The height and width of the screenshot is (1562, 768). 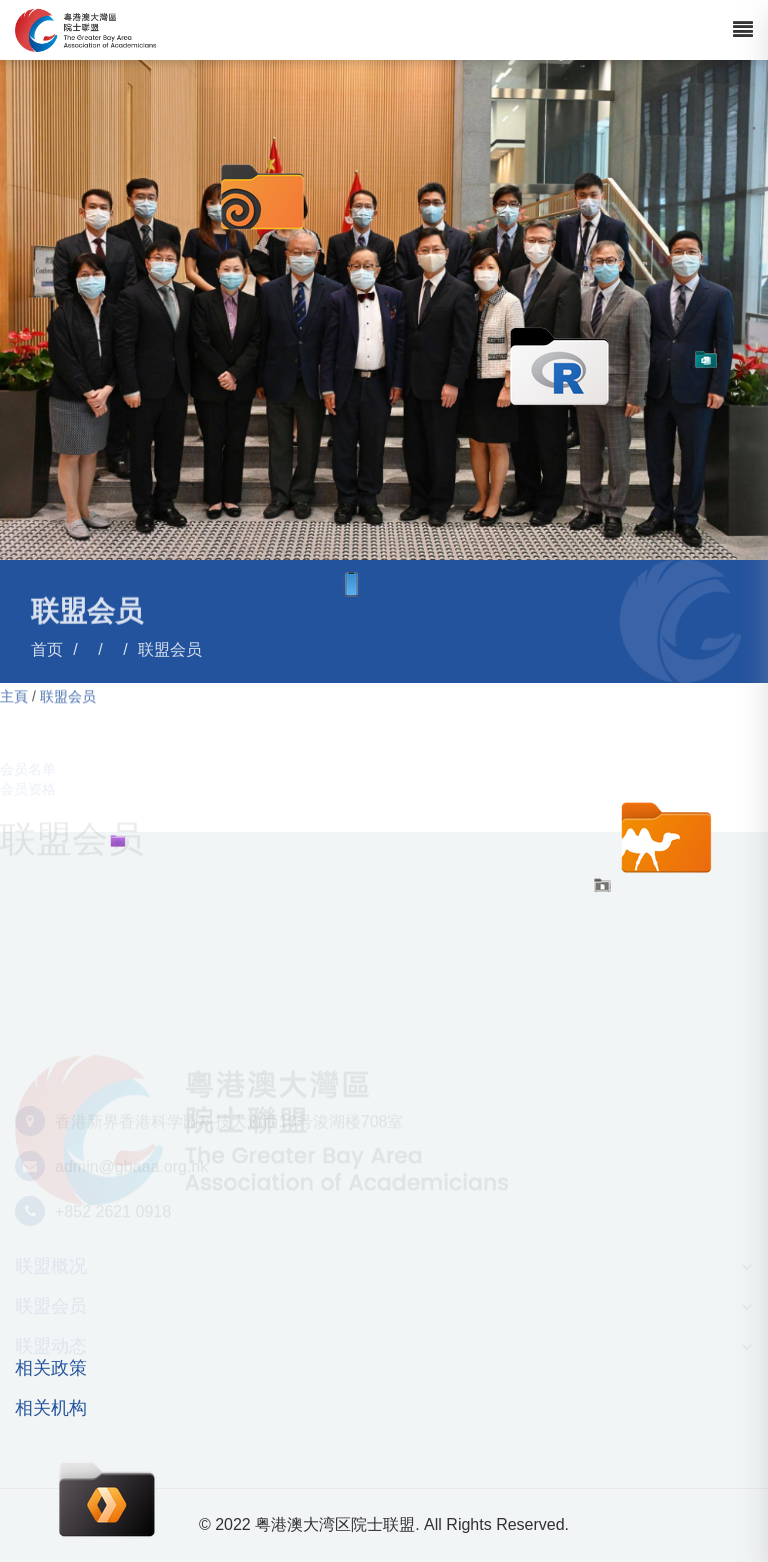 I want to click on access public or shared folder, so click(x=118, y=841).